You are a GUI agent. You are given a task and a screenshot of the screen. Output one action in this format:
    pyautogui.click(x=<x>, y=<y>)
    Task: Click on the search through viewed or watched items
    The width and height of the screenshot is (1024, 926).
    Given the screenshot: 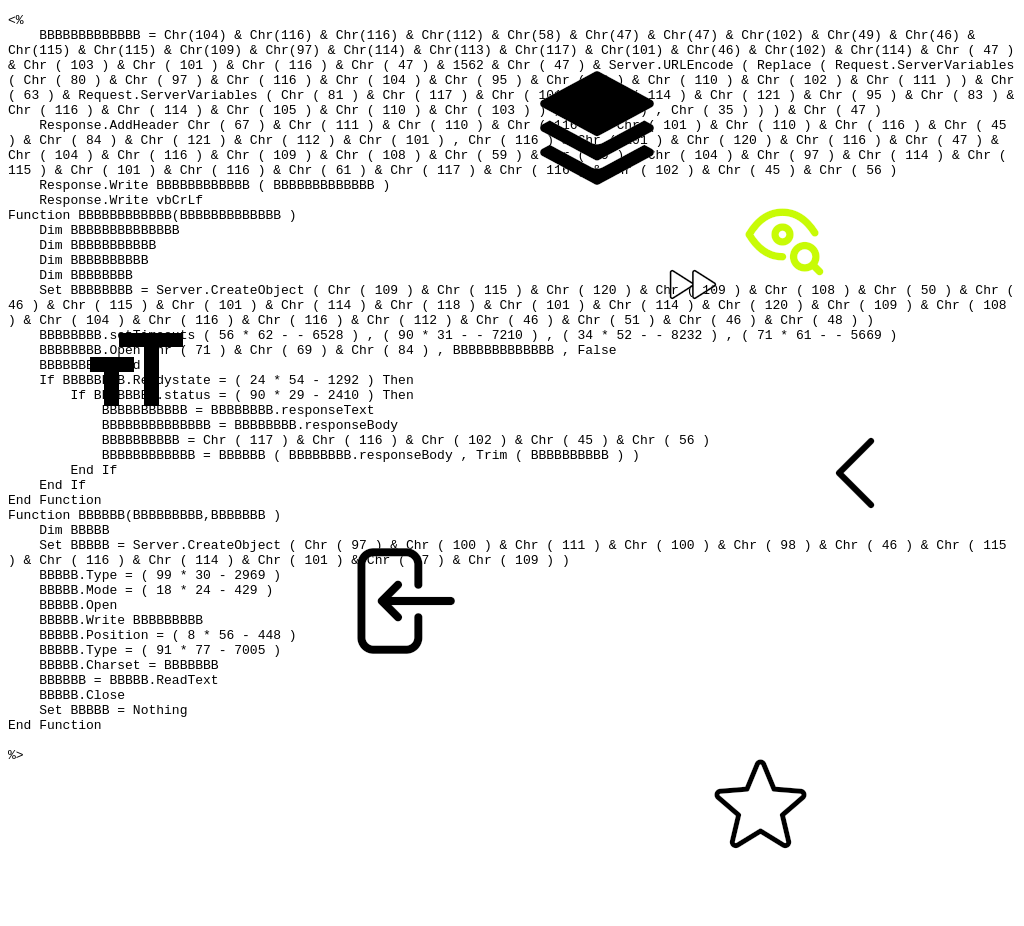 What is the action you would take?
    pyautogui.click(x=782, y=234)
    